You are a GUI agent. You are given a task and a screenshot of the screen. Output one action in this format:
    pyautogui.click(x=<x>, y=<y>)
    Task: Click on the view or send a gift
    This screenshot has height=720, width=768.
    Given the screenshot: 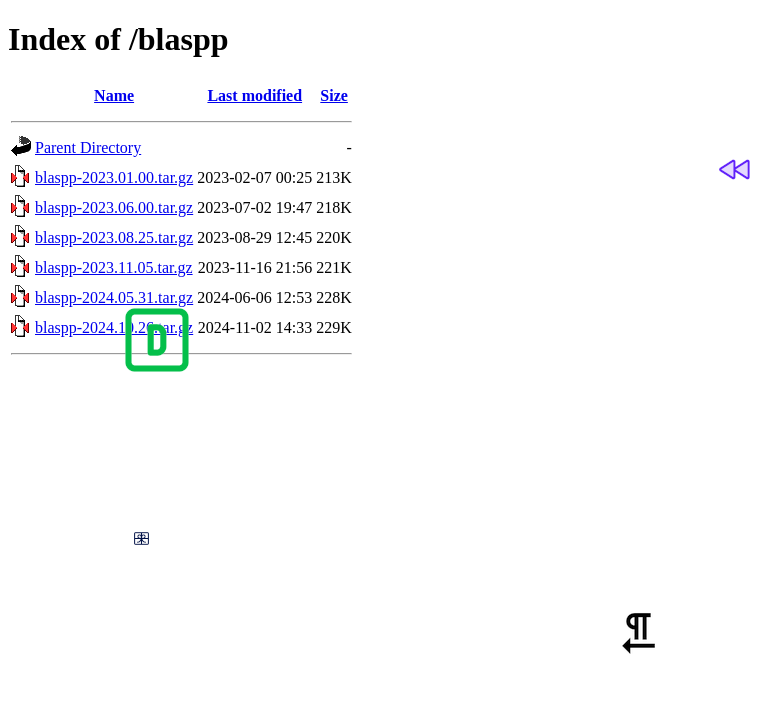 What is the action you would take?
    pyautogui.click(x=141, y=538)
    